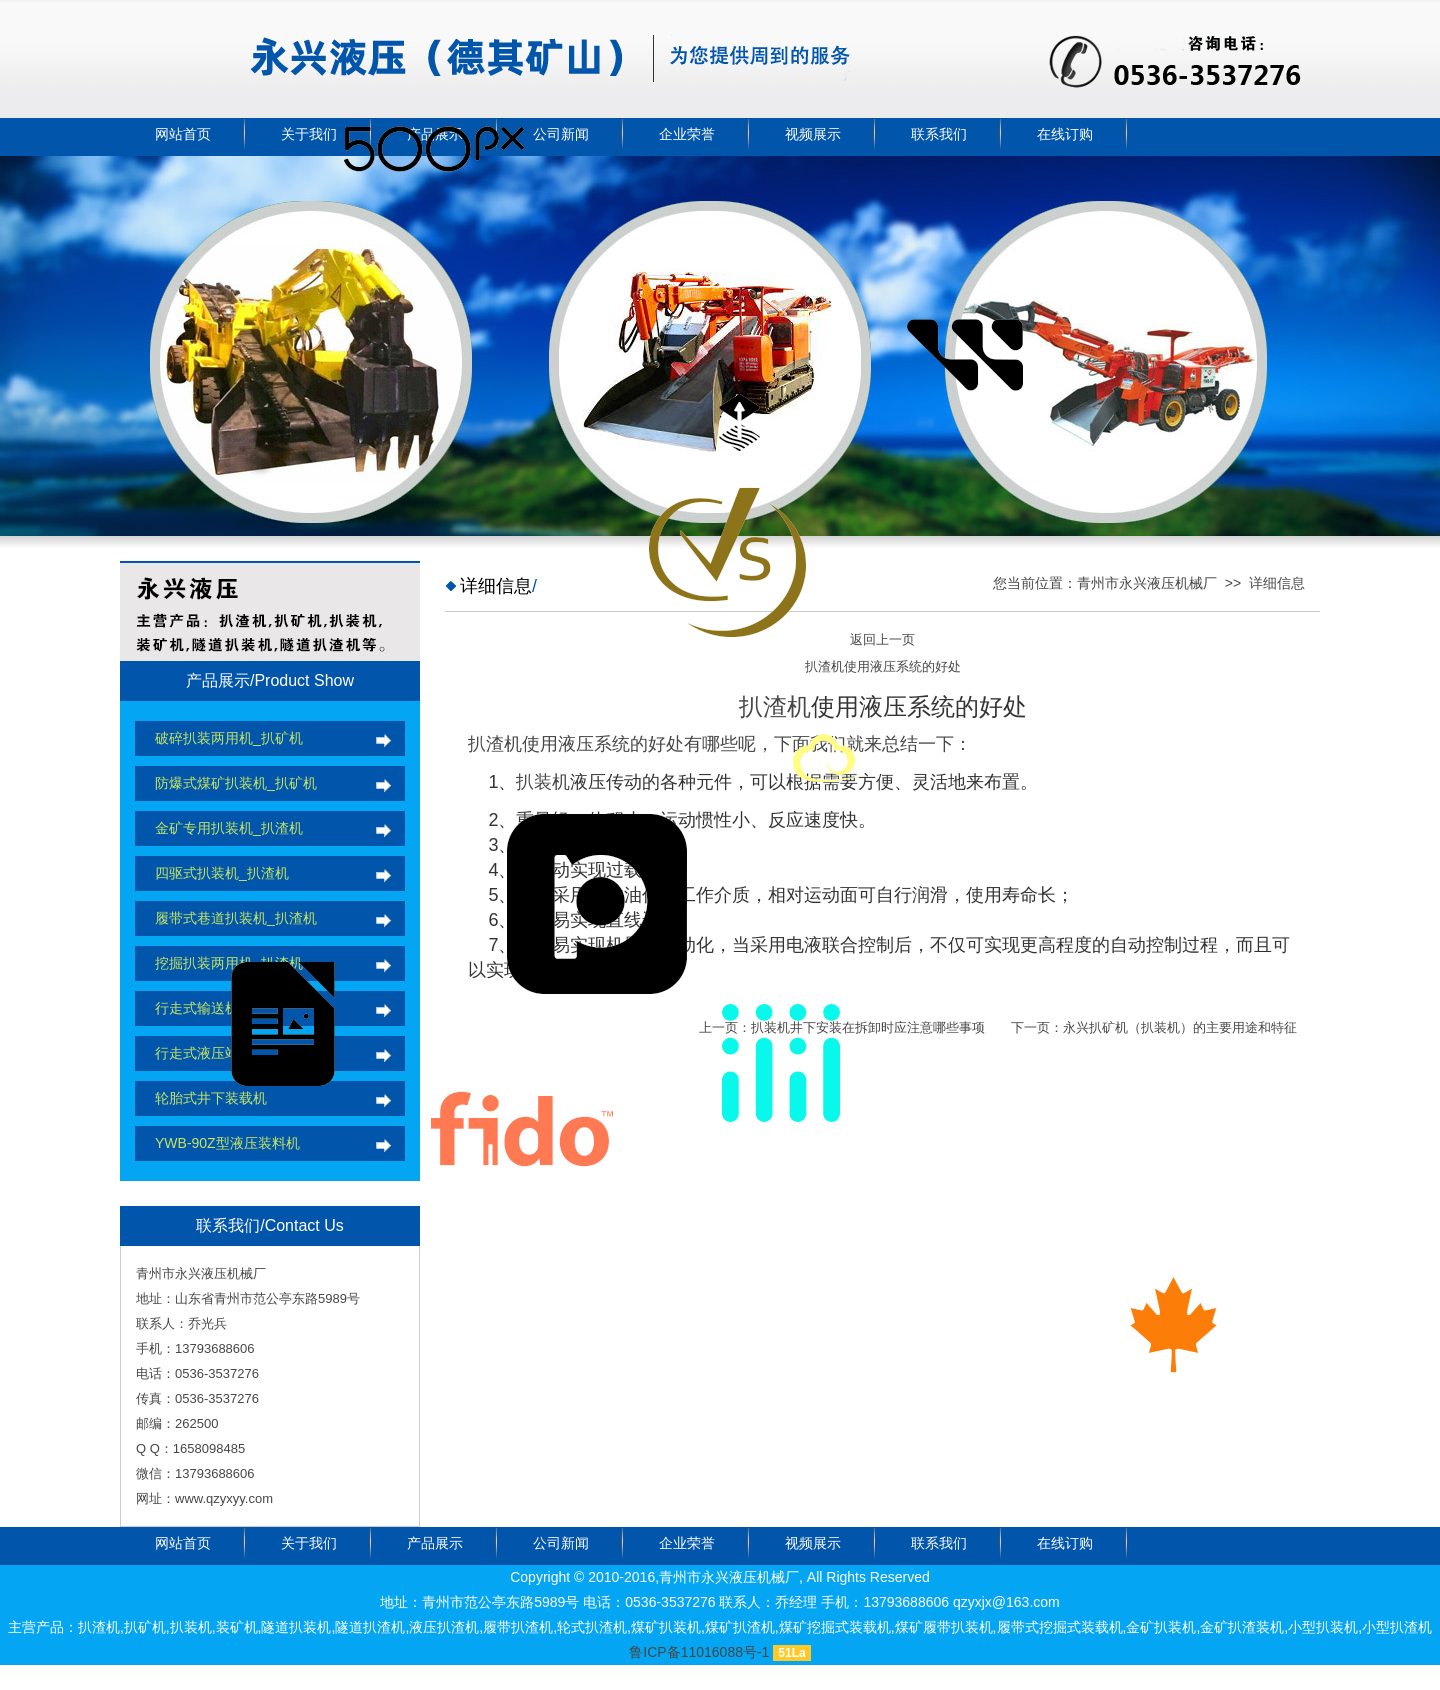  What do you see at coordinates (597, 904) in the screenshot?
I see `open pixiv app` at bounding box center [597, 904].